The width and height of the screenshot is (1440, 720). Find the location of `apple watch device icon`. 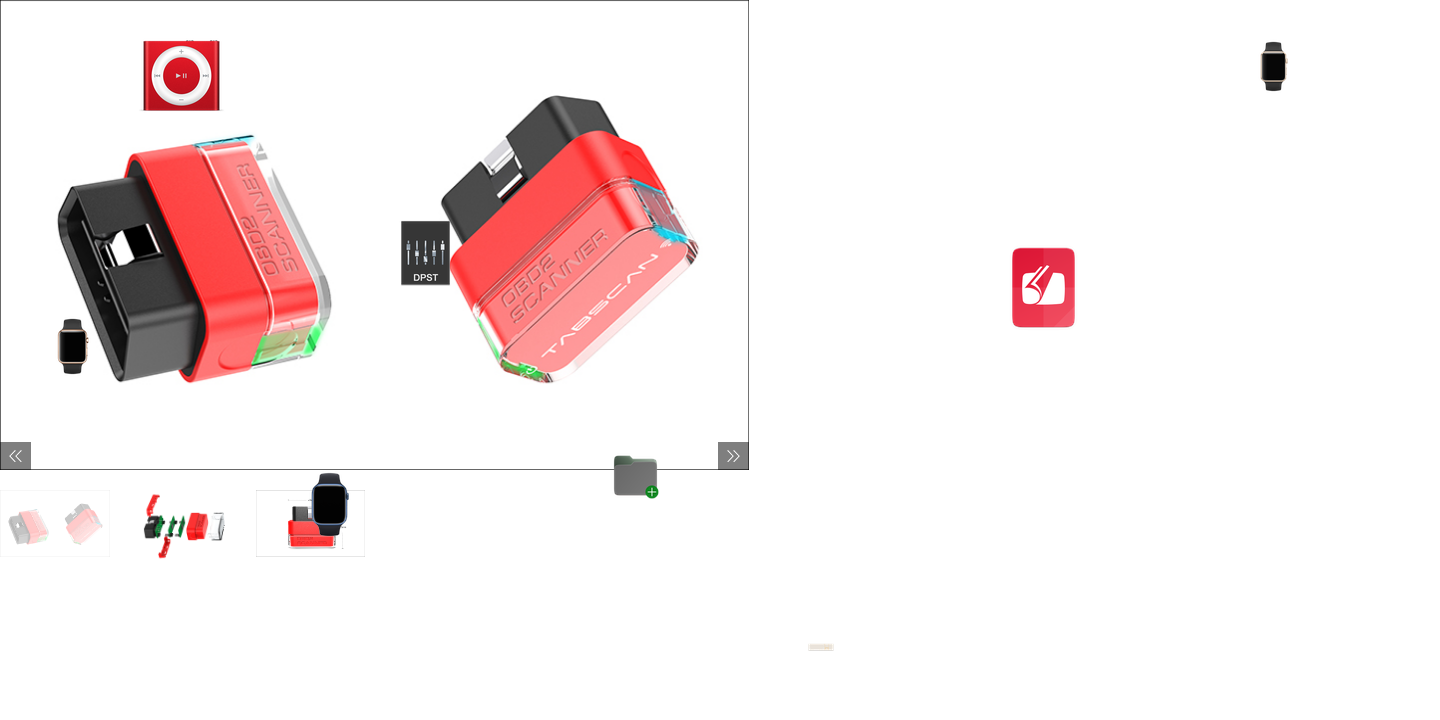

apple watch device icon is located at coordinates (1273, 66).